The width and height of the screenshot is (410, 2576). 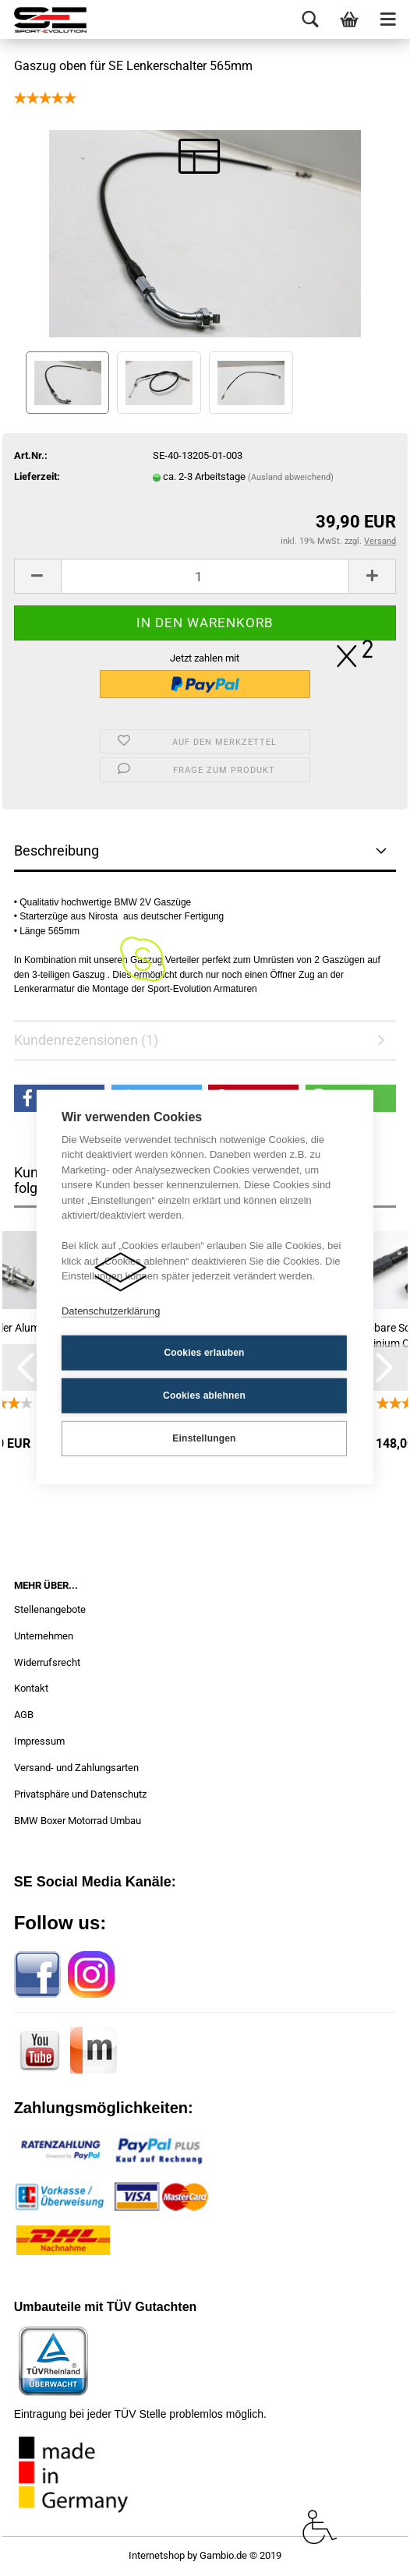 What do you see at coordinates (143, 959) in the screenshot?
I see `open skype app` at bounding box center [143, 959].